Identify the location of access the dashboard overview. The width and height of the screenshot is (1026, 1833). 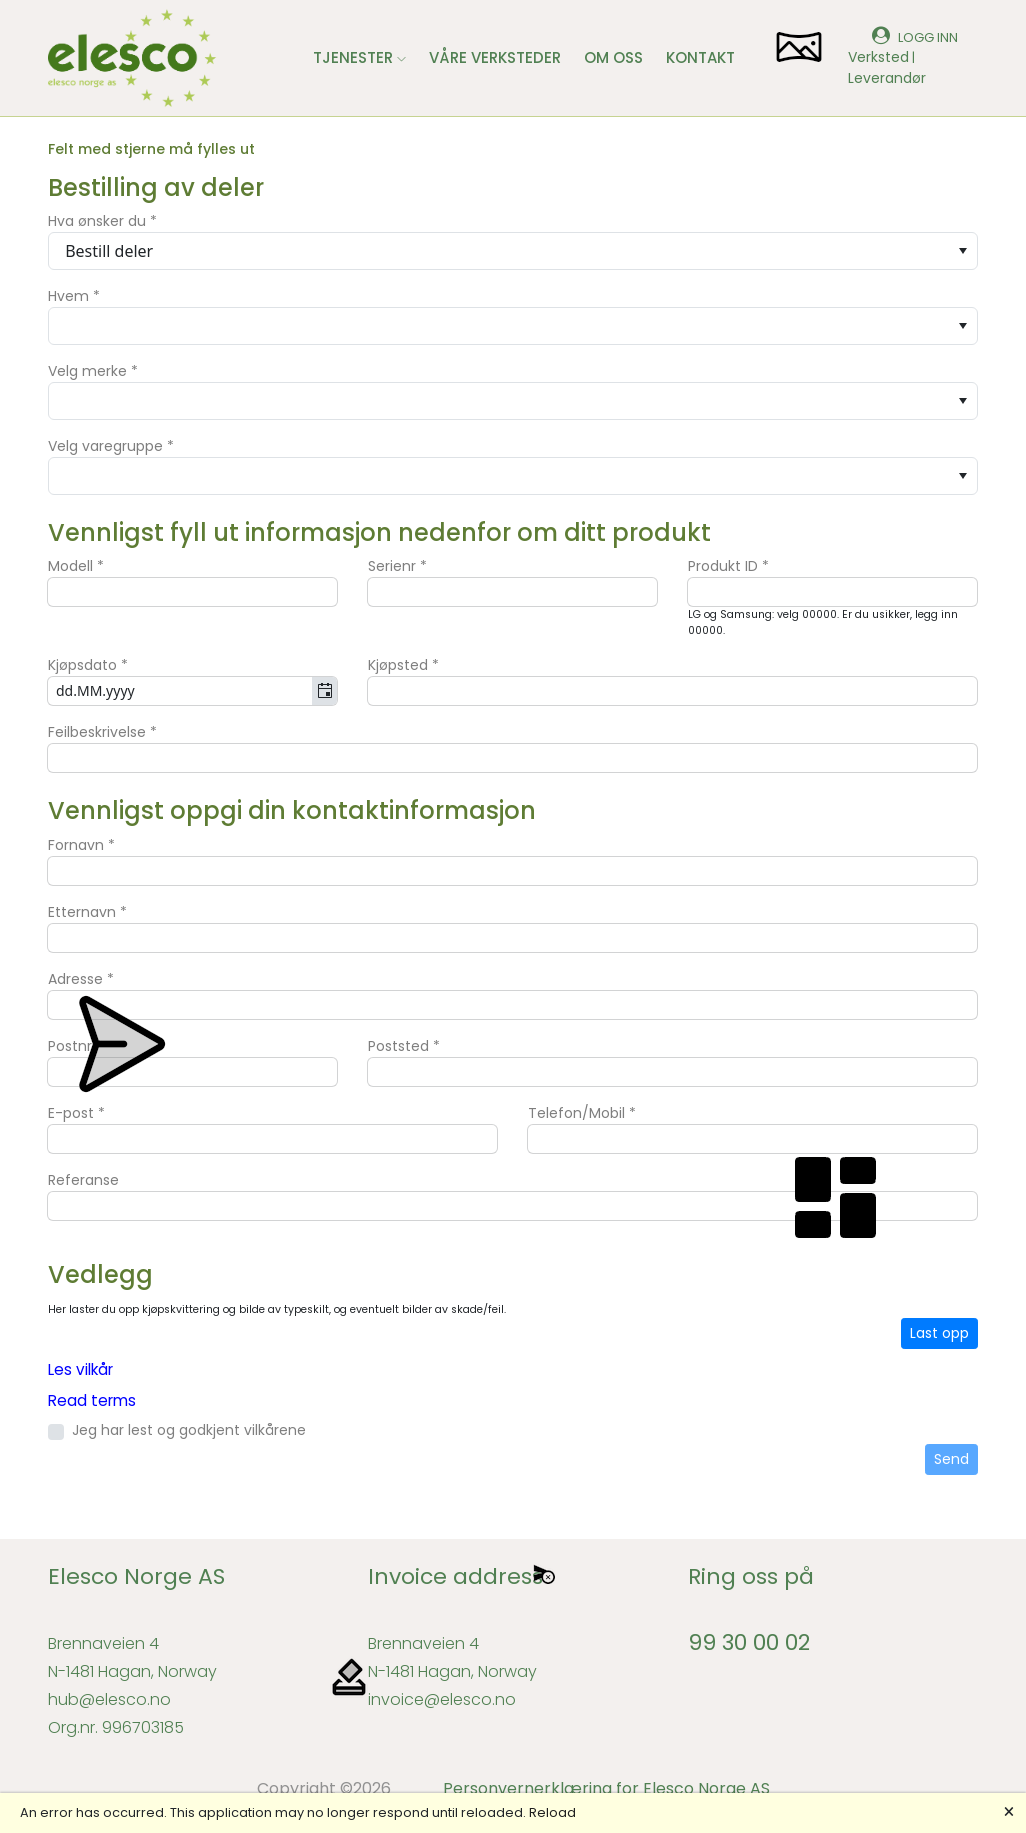
(835, 1197).